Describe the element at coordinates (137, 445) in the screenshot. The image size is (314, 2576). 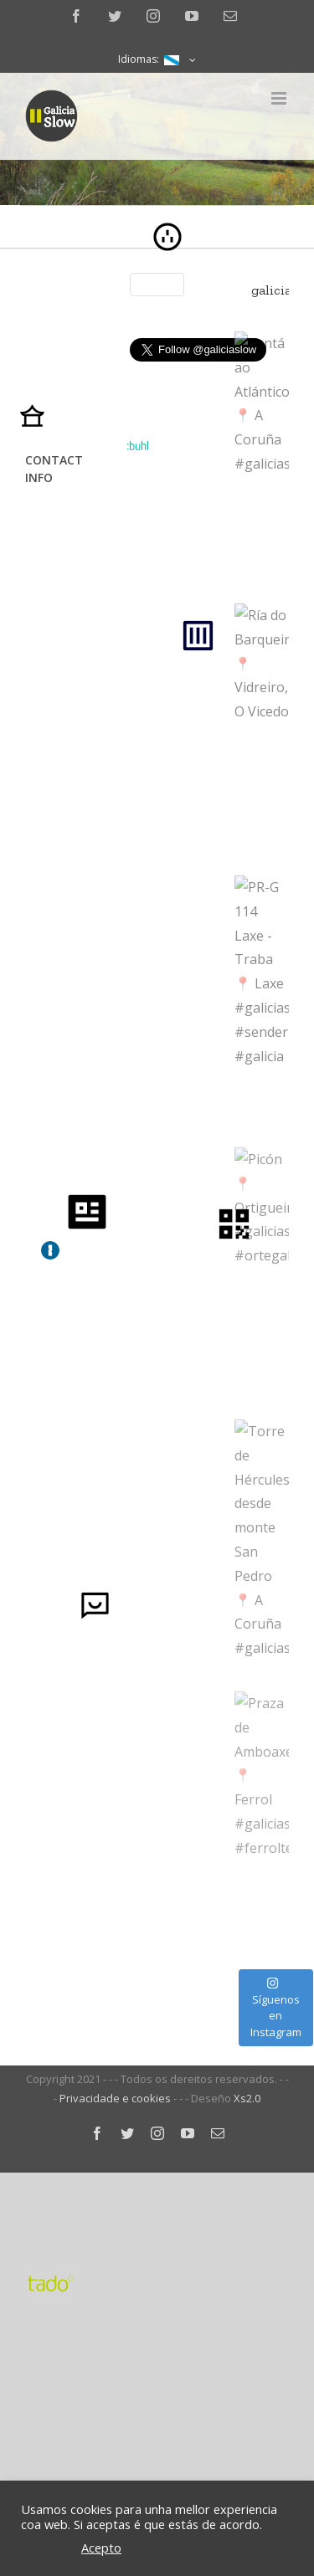
I see `buhl company logo` at that location.